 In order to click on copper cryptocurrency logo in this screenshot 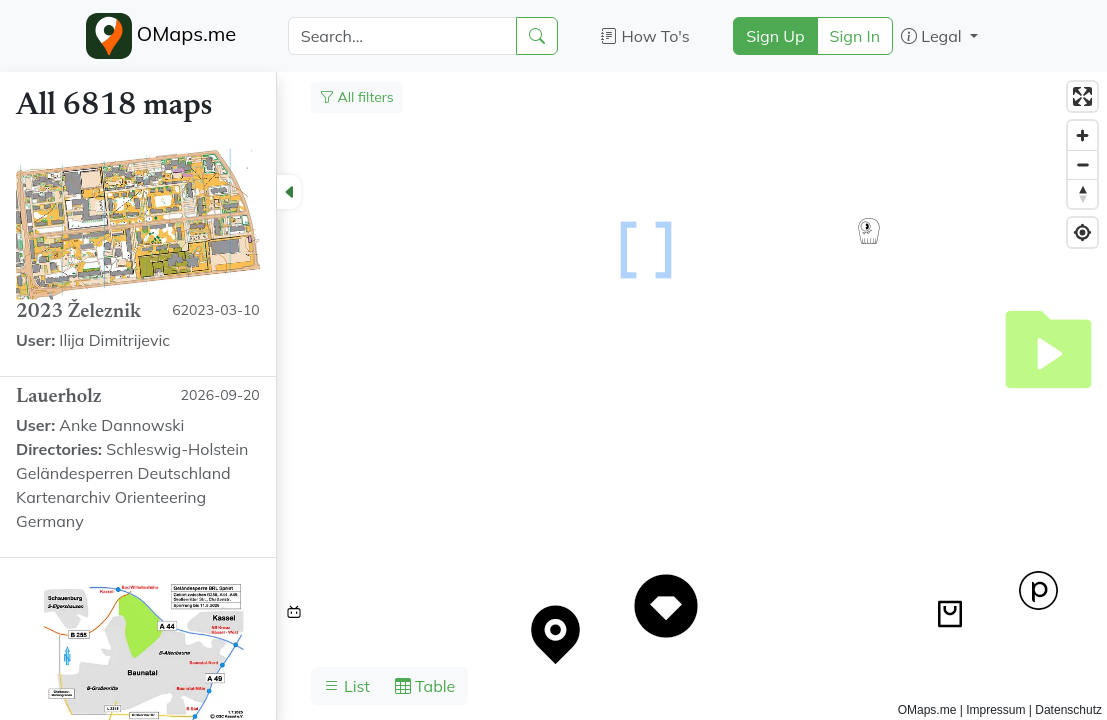, I will do `click(666, 606)`.